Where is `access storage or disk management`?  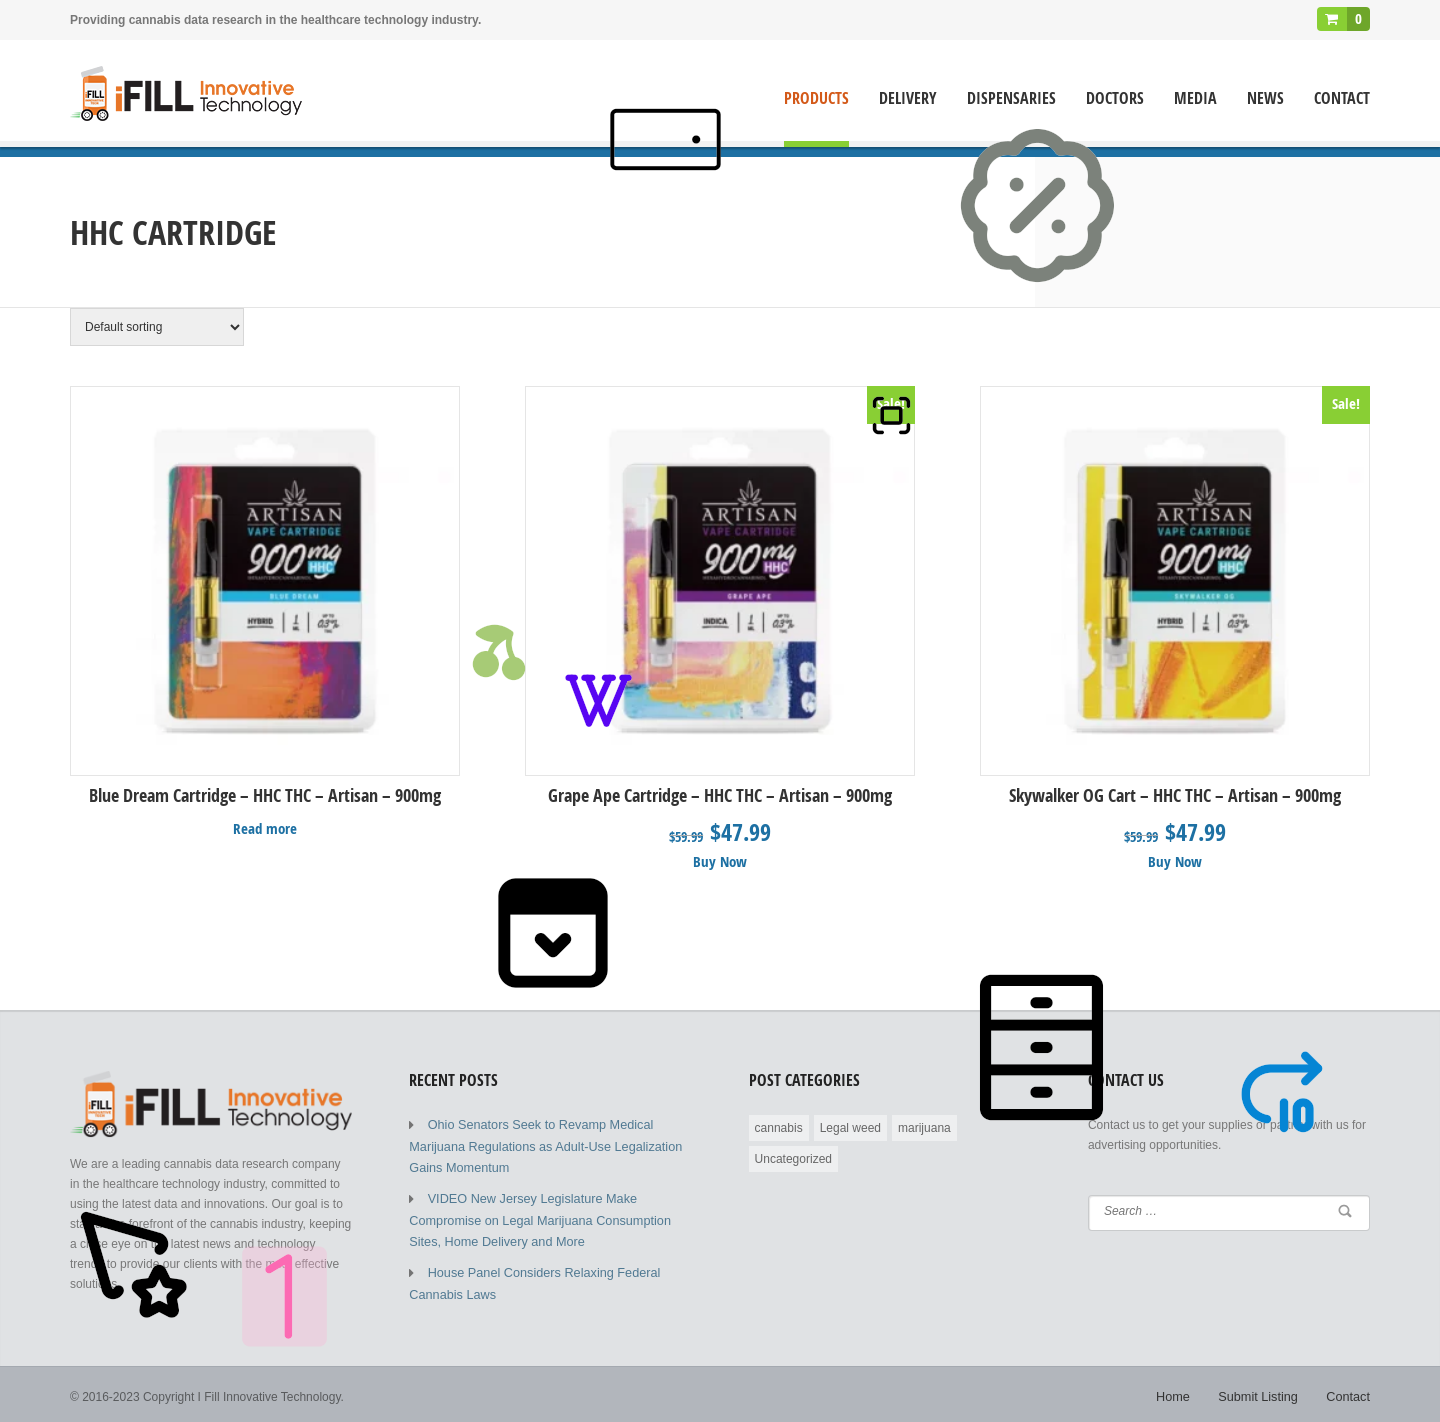
access storage or disk management is located at coordinates (665, 139).